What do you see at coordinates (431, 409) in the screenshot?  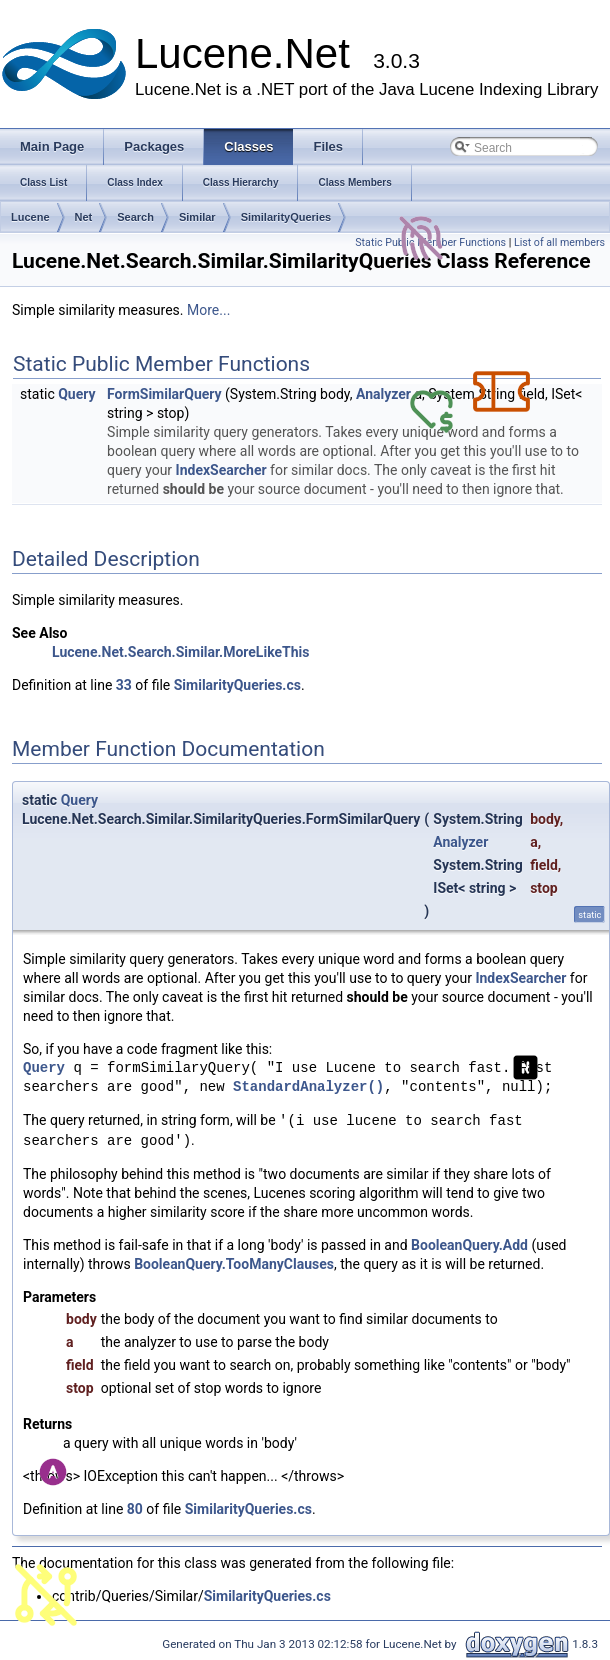 I see `donate to a cause or charity` at bounding box center [431, 409].